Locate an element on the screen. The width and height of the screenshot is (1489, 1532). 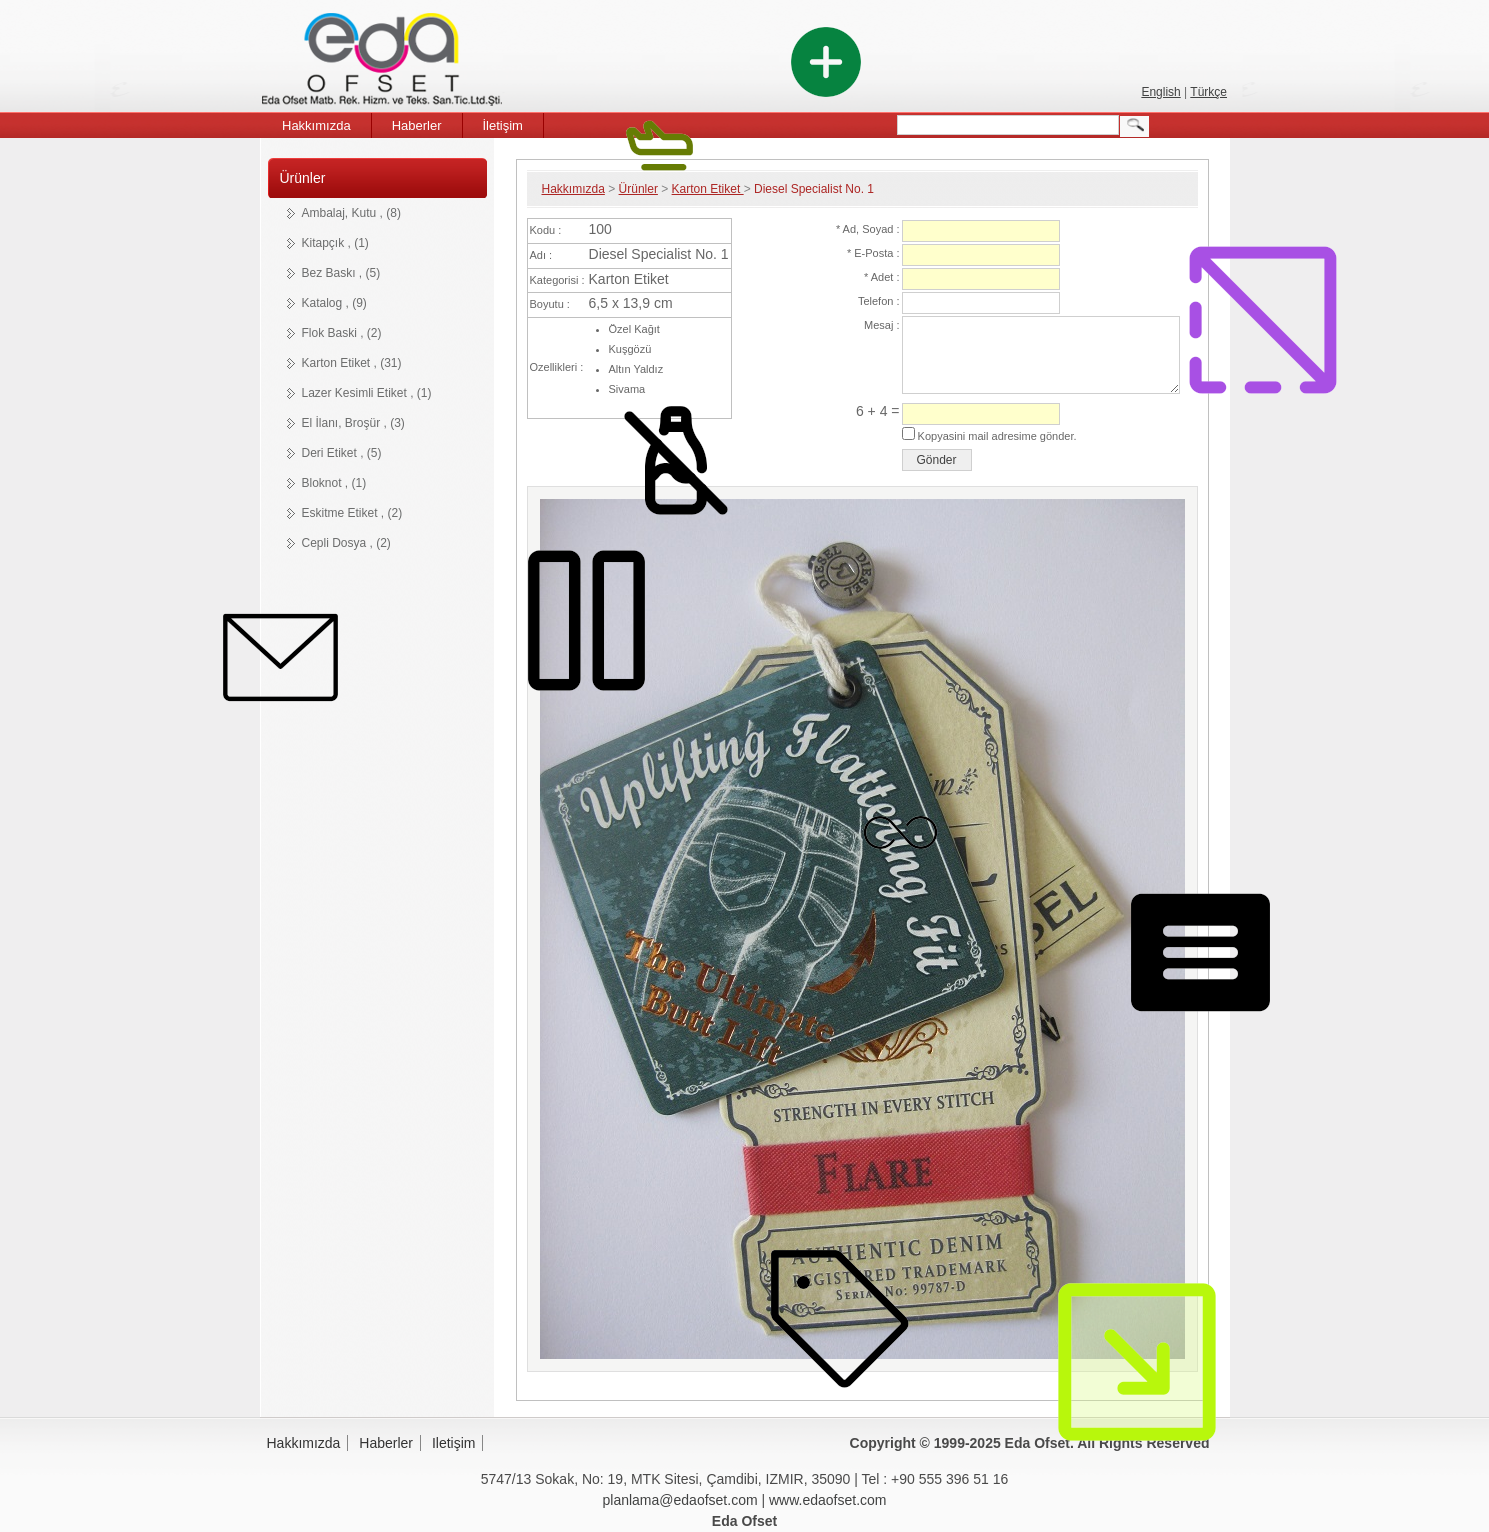
indicates bottles are not permitted is located at coordinates (676, 463).